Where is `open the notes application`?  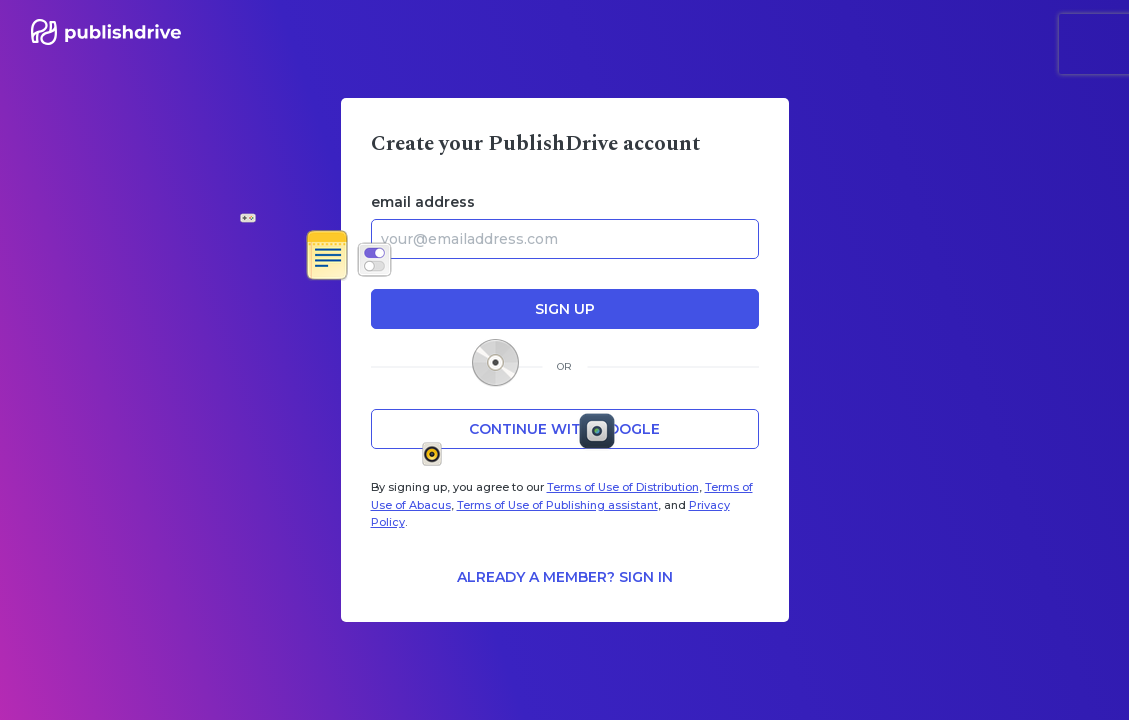 open the notes application is located at coordinates (327, 255).